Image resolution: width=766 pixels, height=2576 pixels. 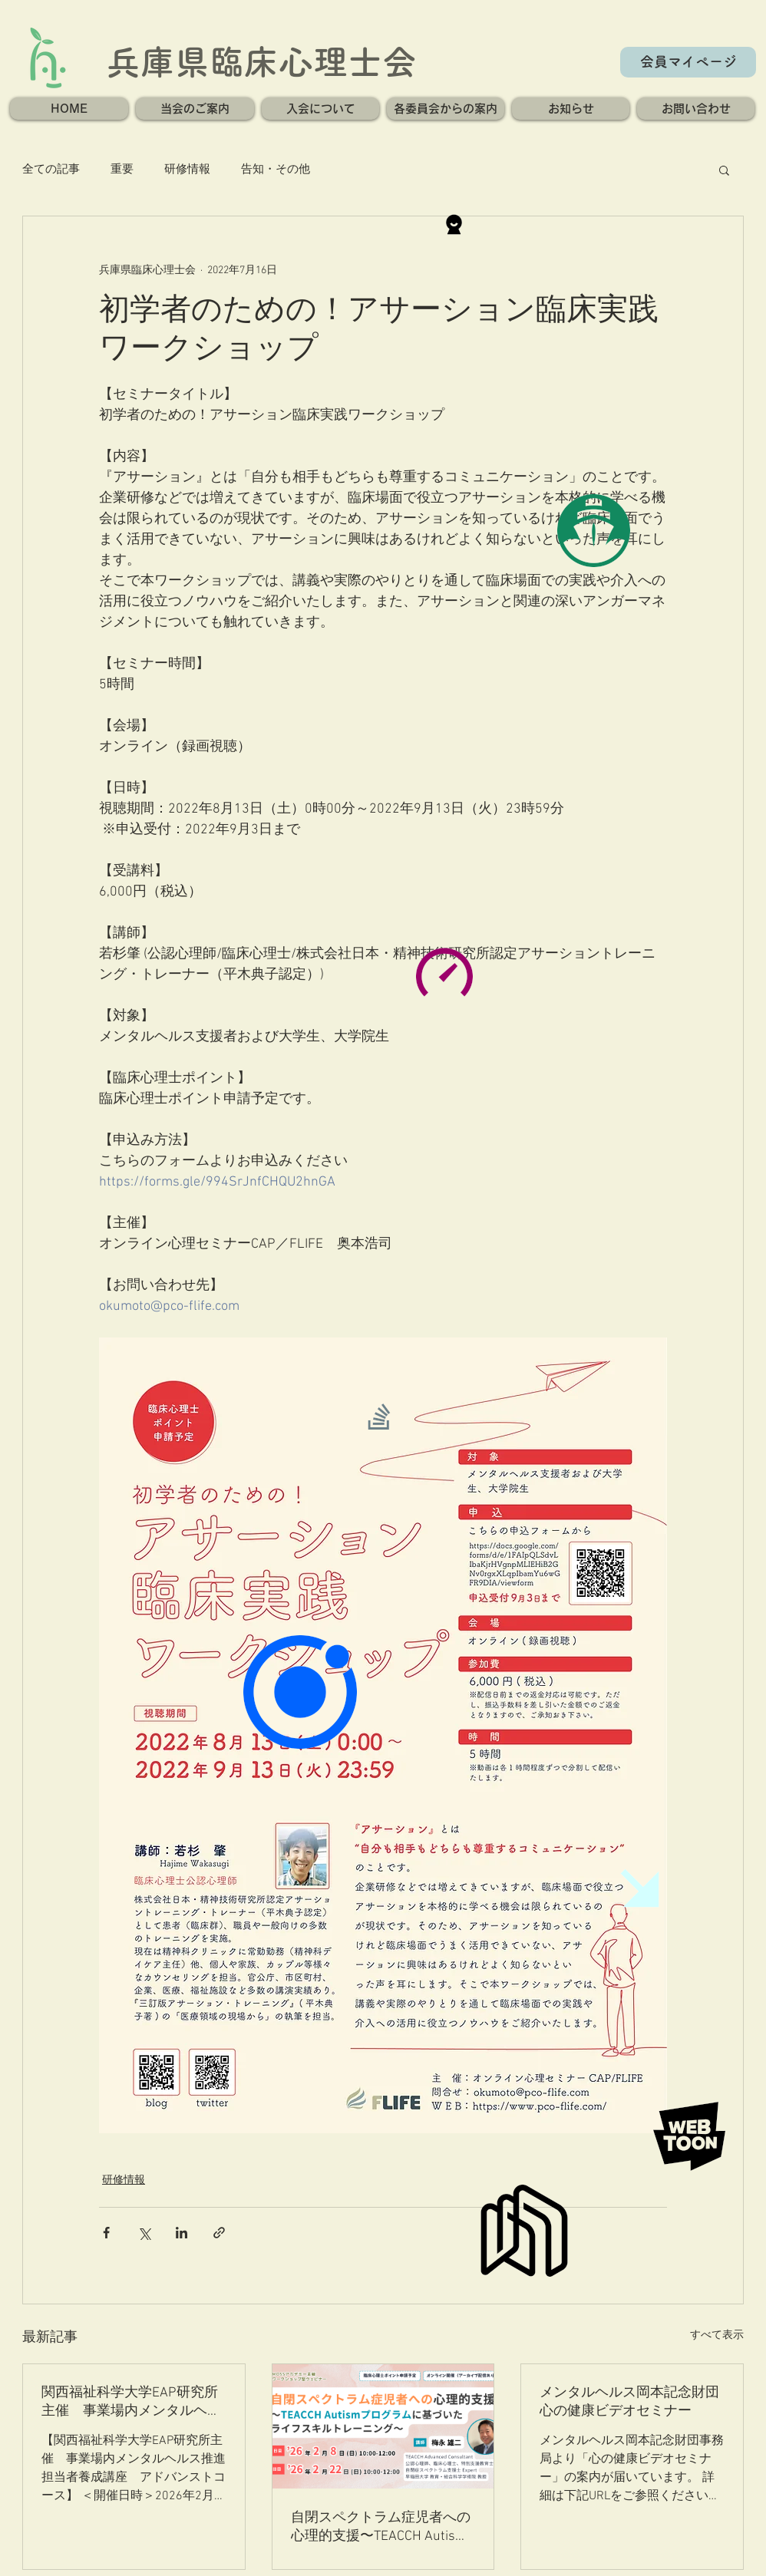 I want to click on codeship logo, so click(x=593, y=530).